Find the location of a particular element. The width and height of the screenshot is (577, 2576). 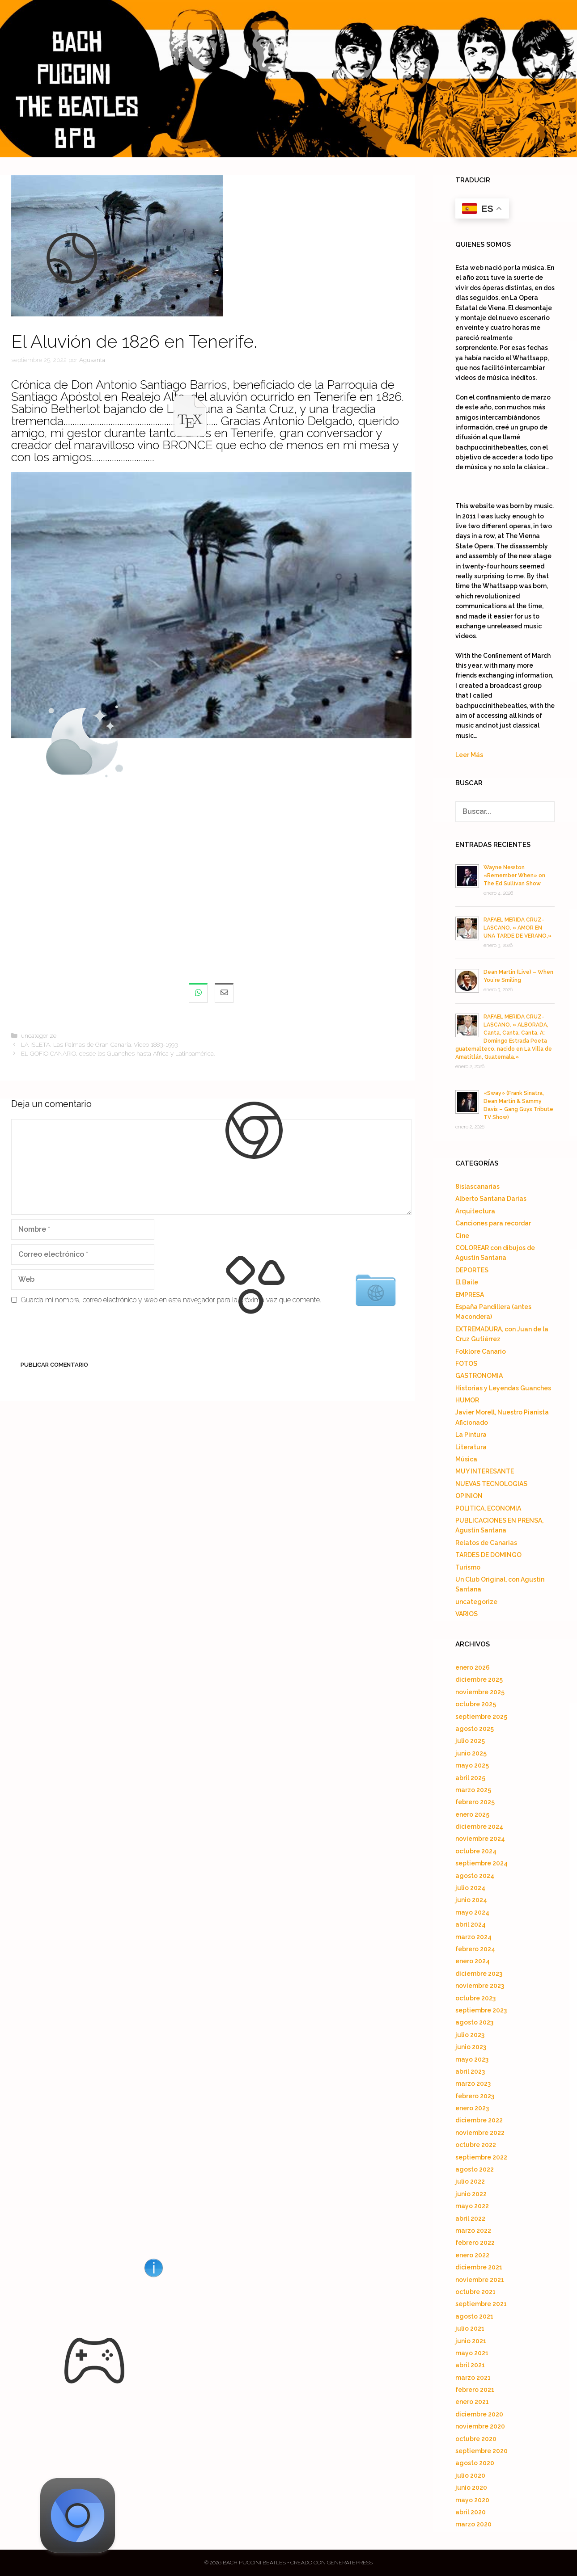

open google chrome browser is located at coordinates (254, 1130).